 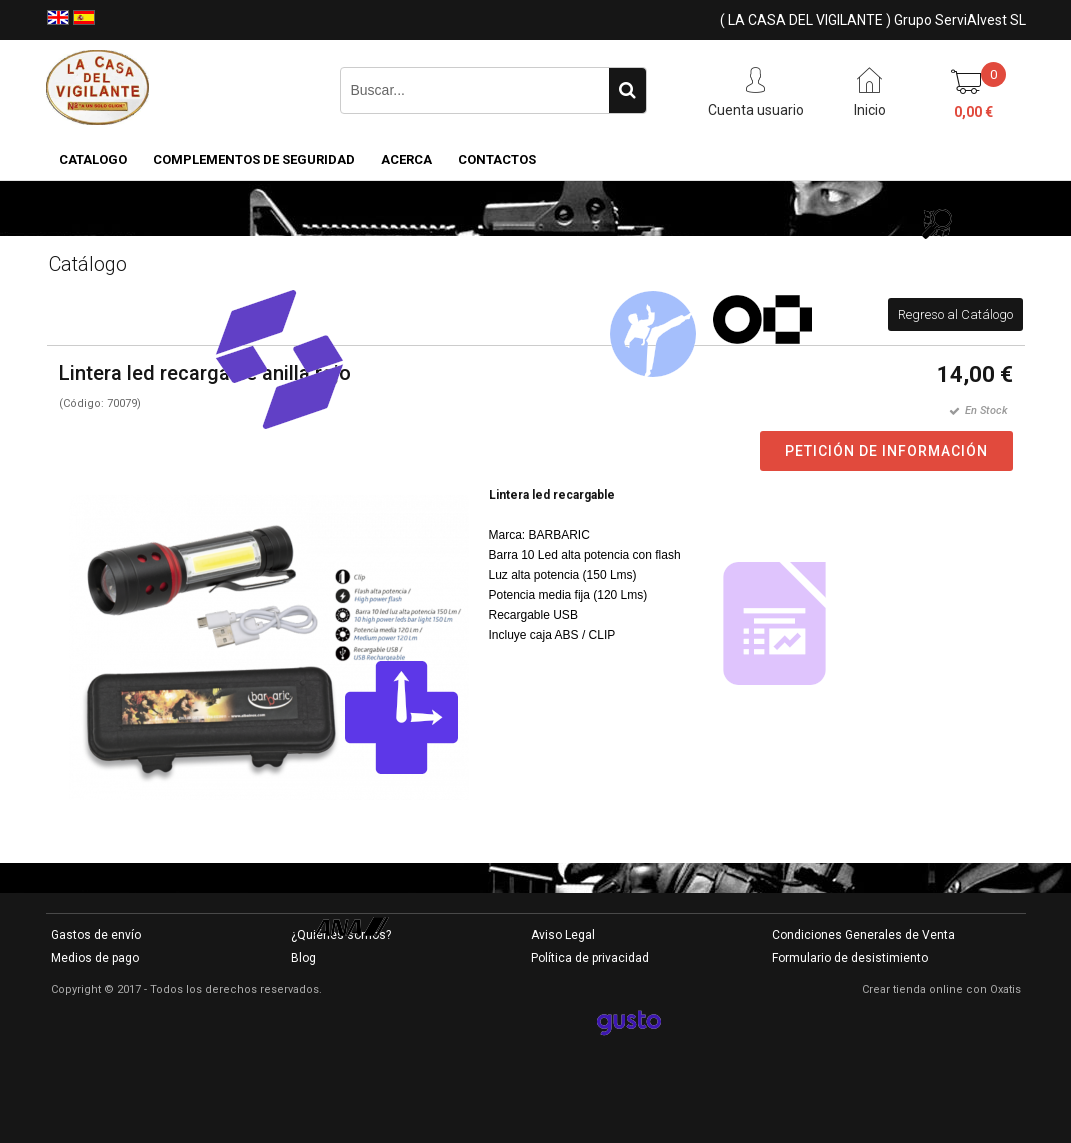 What do you see at coordinates (762, 319) in the screenshot?
I see `open the Eight sleep tracking app` at bounding box center [762, 319].